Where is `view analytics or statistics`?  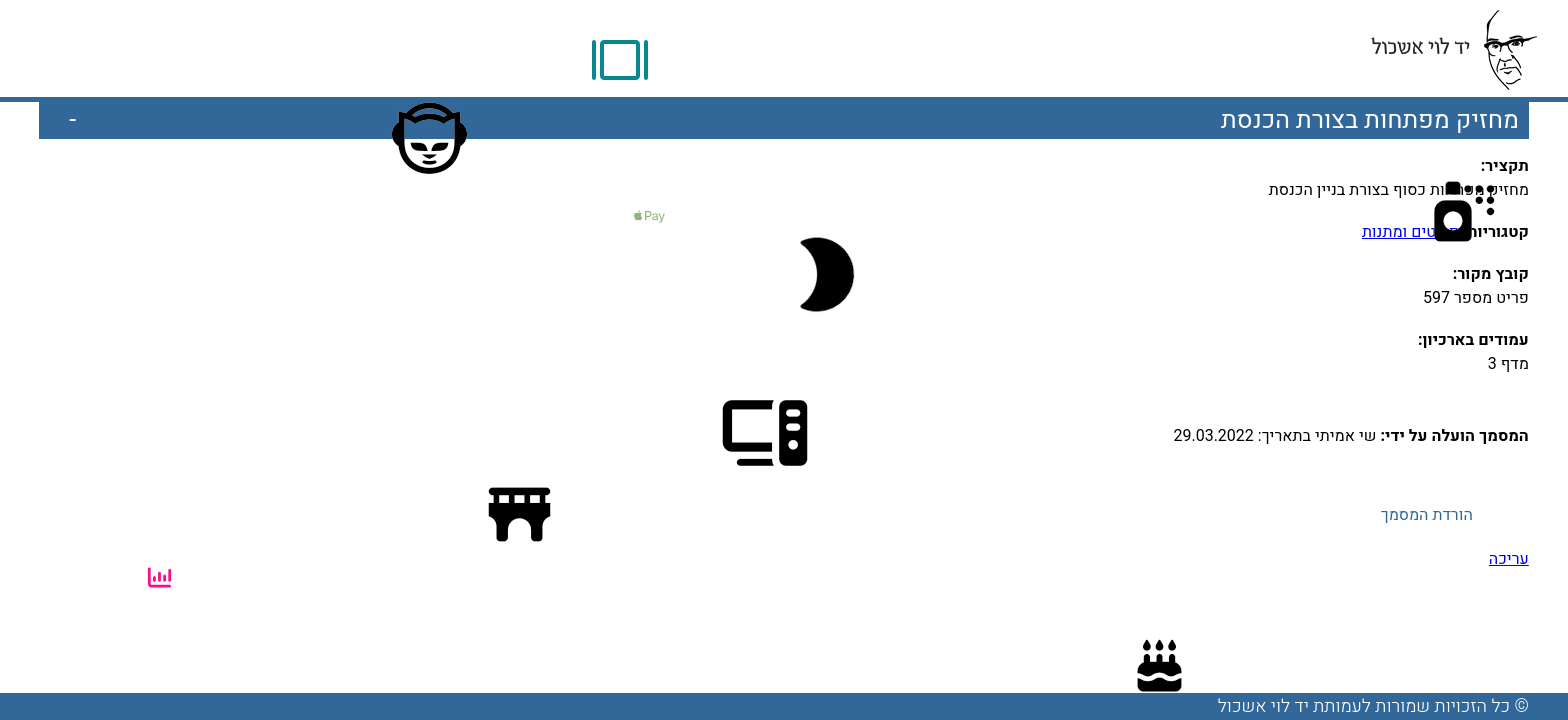
view analytics or statistics is located at coordinates (159, 577).